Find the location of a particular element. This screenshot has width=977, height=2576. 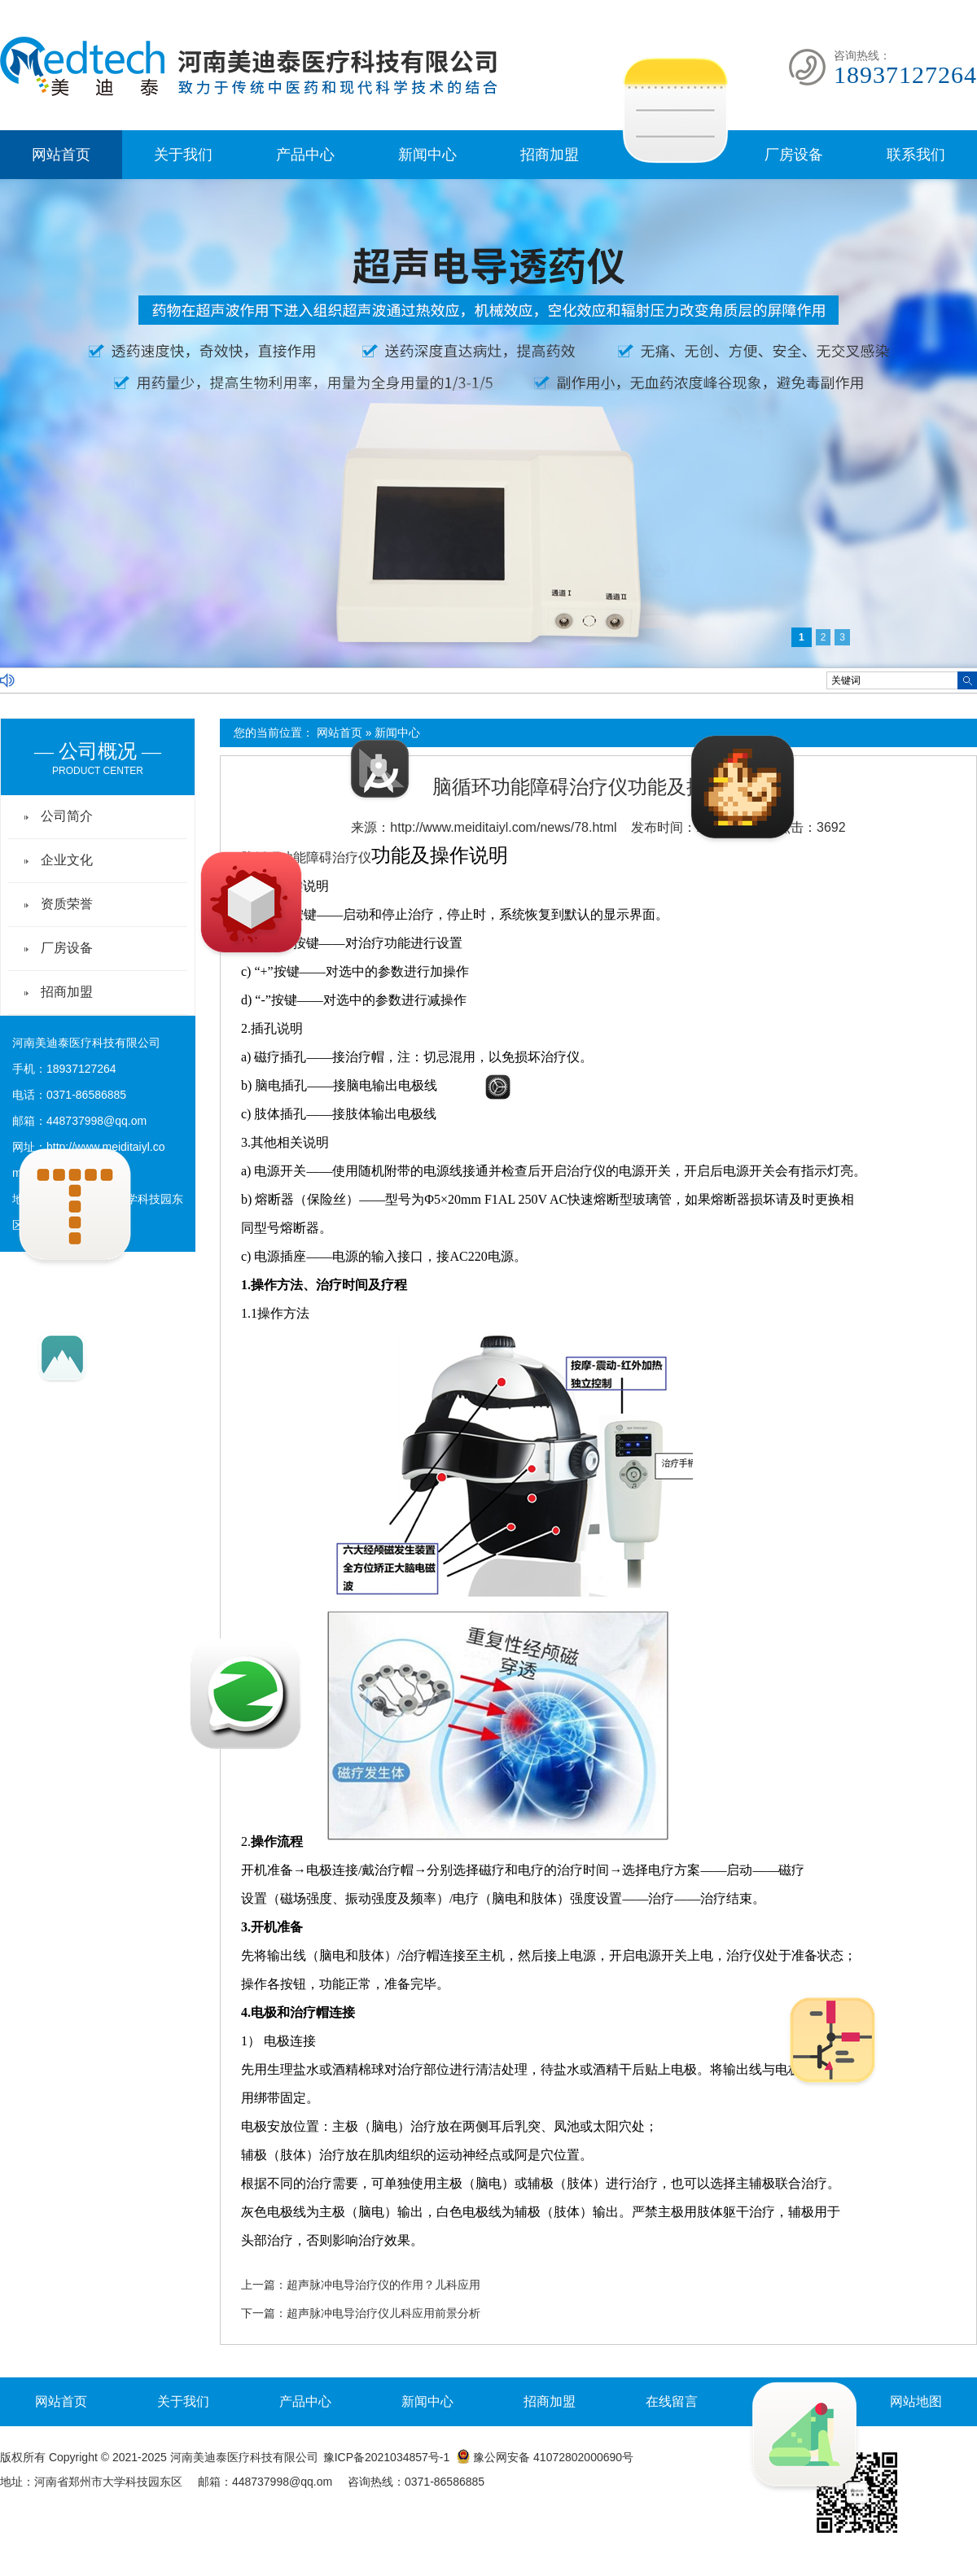

open zapzap messaging app is located at coordinates (252, 1690).